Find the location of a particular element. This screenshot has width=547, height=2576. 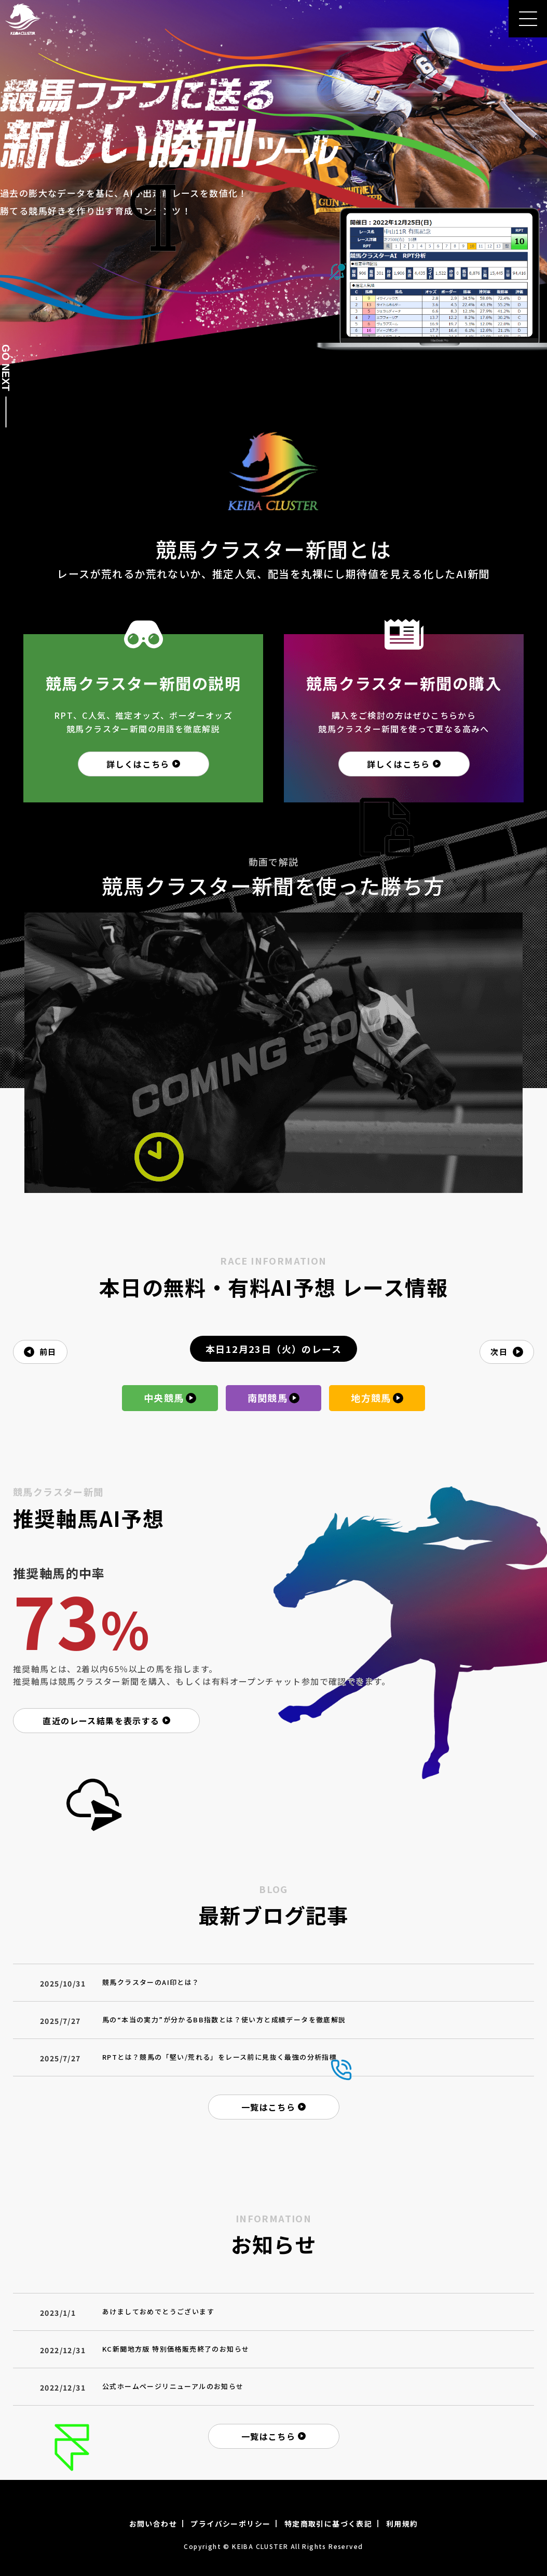

toggle whitespace visibility in editor is located at coordinates (155, 220).